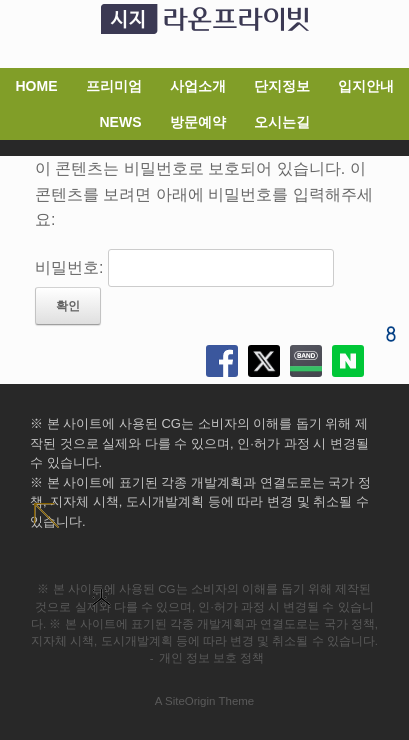 The image size is (409, 740). What do you see at coordinates (101, 597) in the screenshot?
I see `view 3D scatter plot visualization` at bounding box center [101, 597].